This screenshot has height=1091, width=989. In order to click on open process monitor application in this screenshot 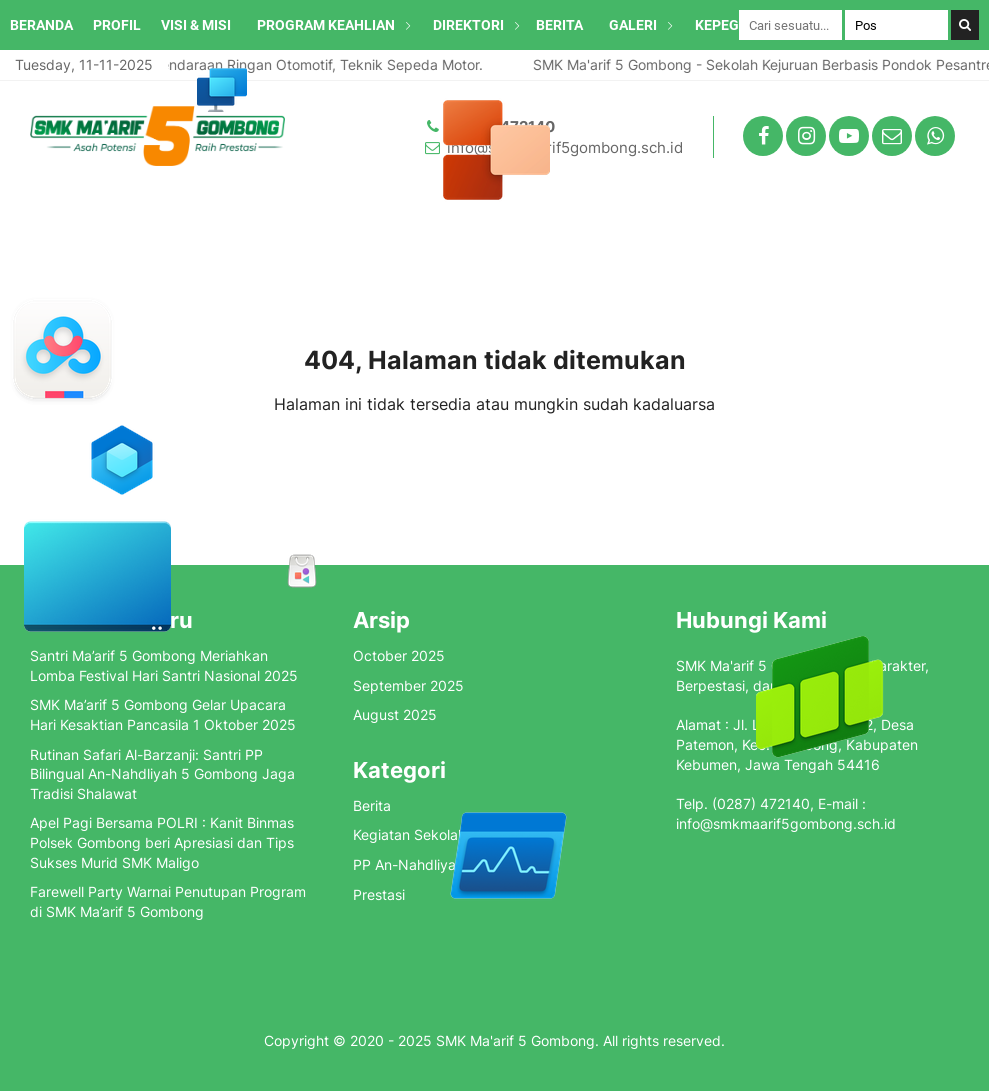, I will do `click(508, 855)`.